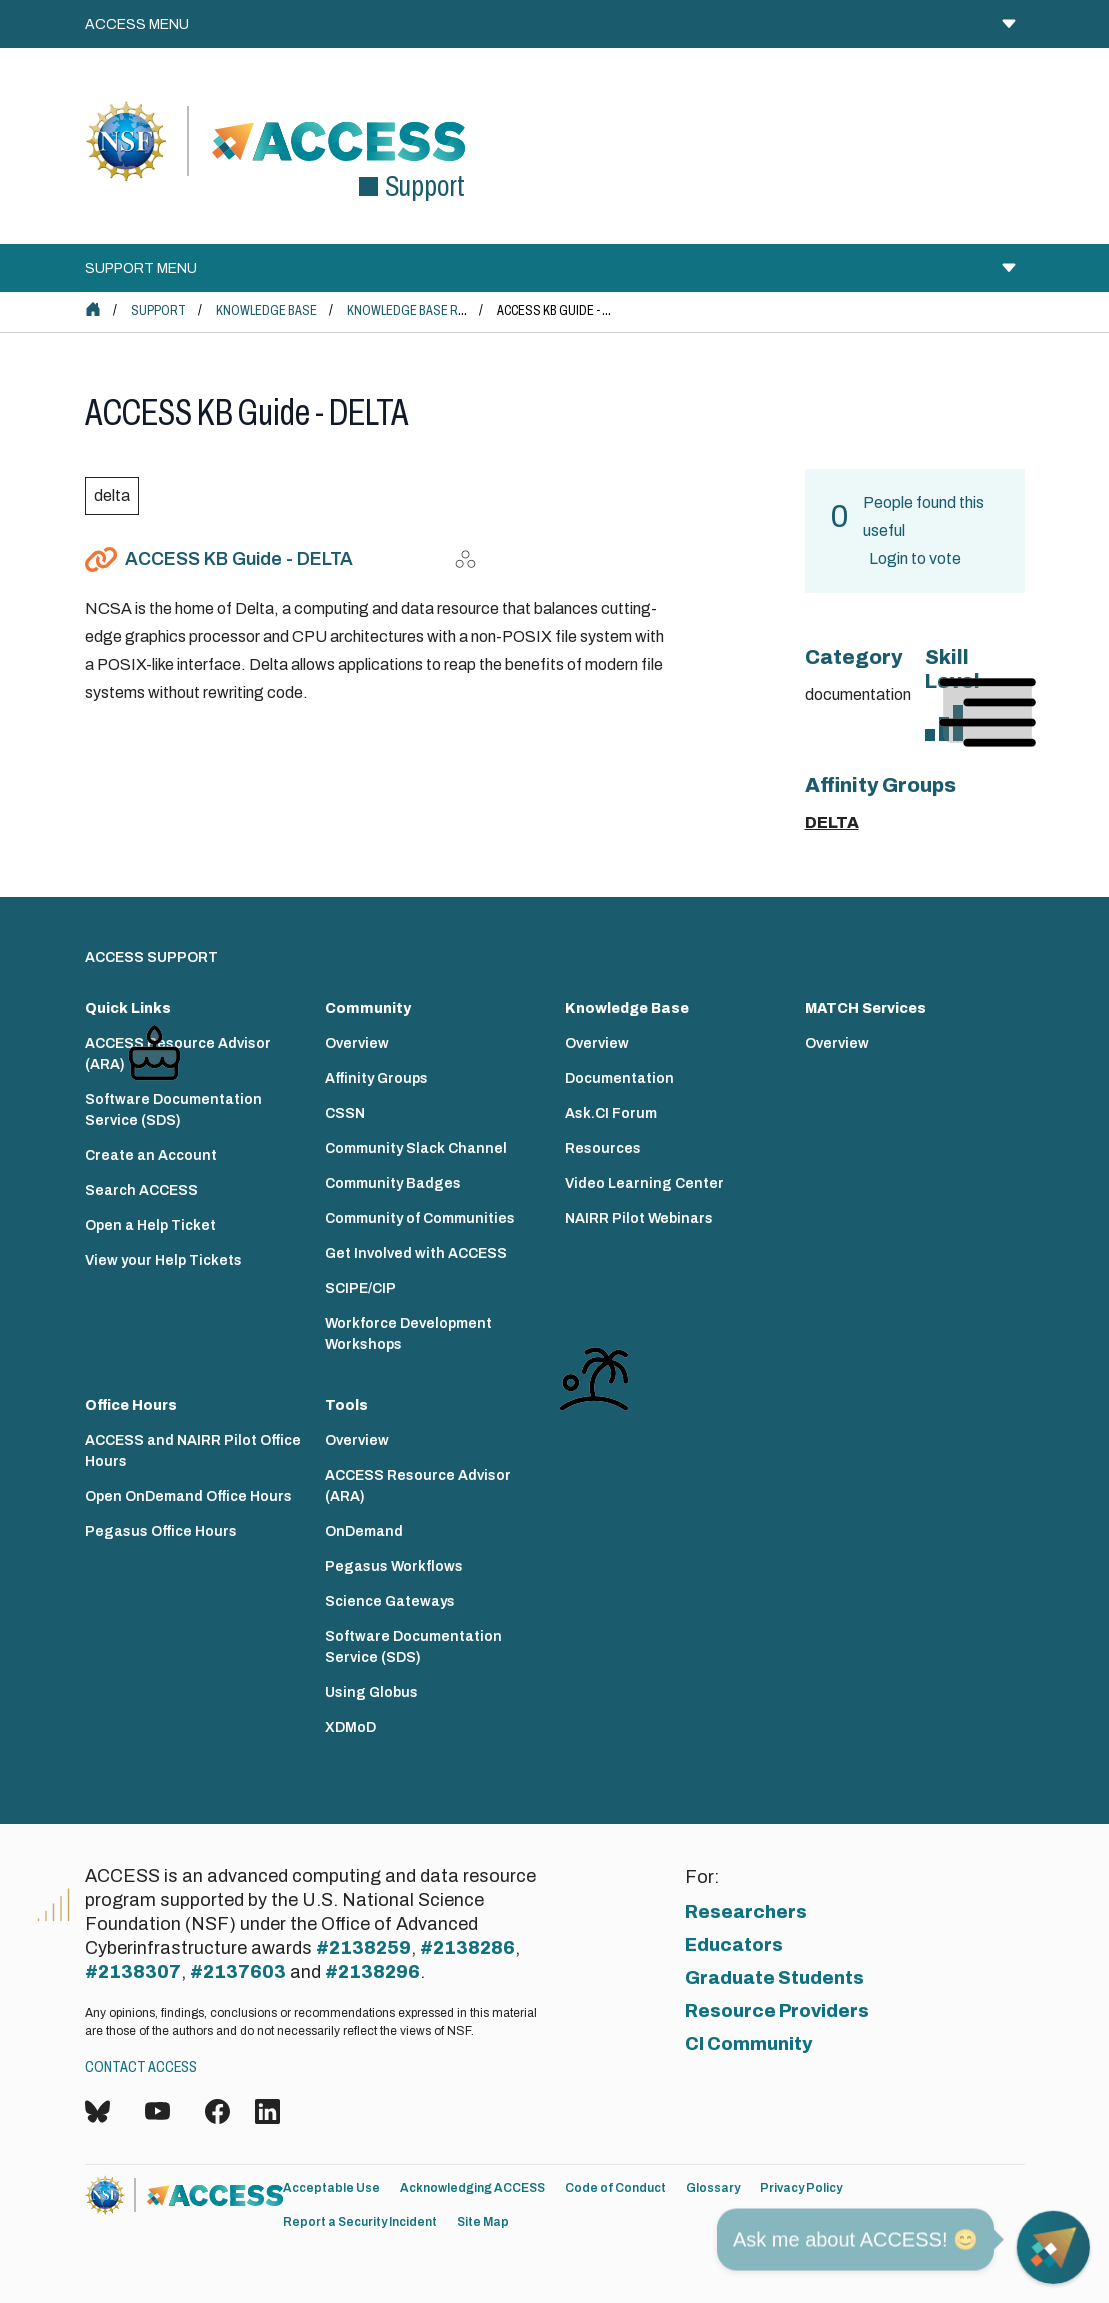  I want to click on indicates full cellular signal strength, so click(55, 1907).